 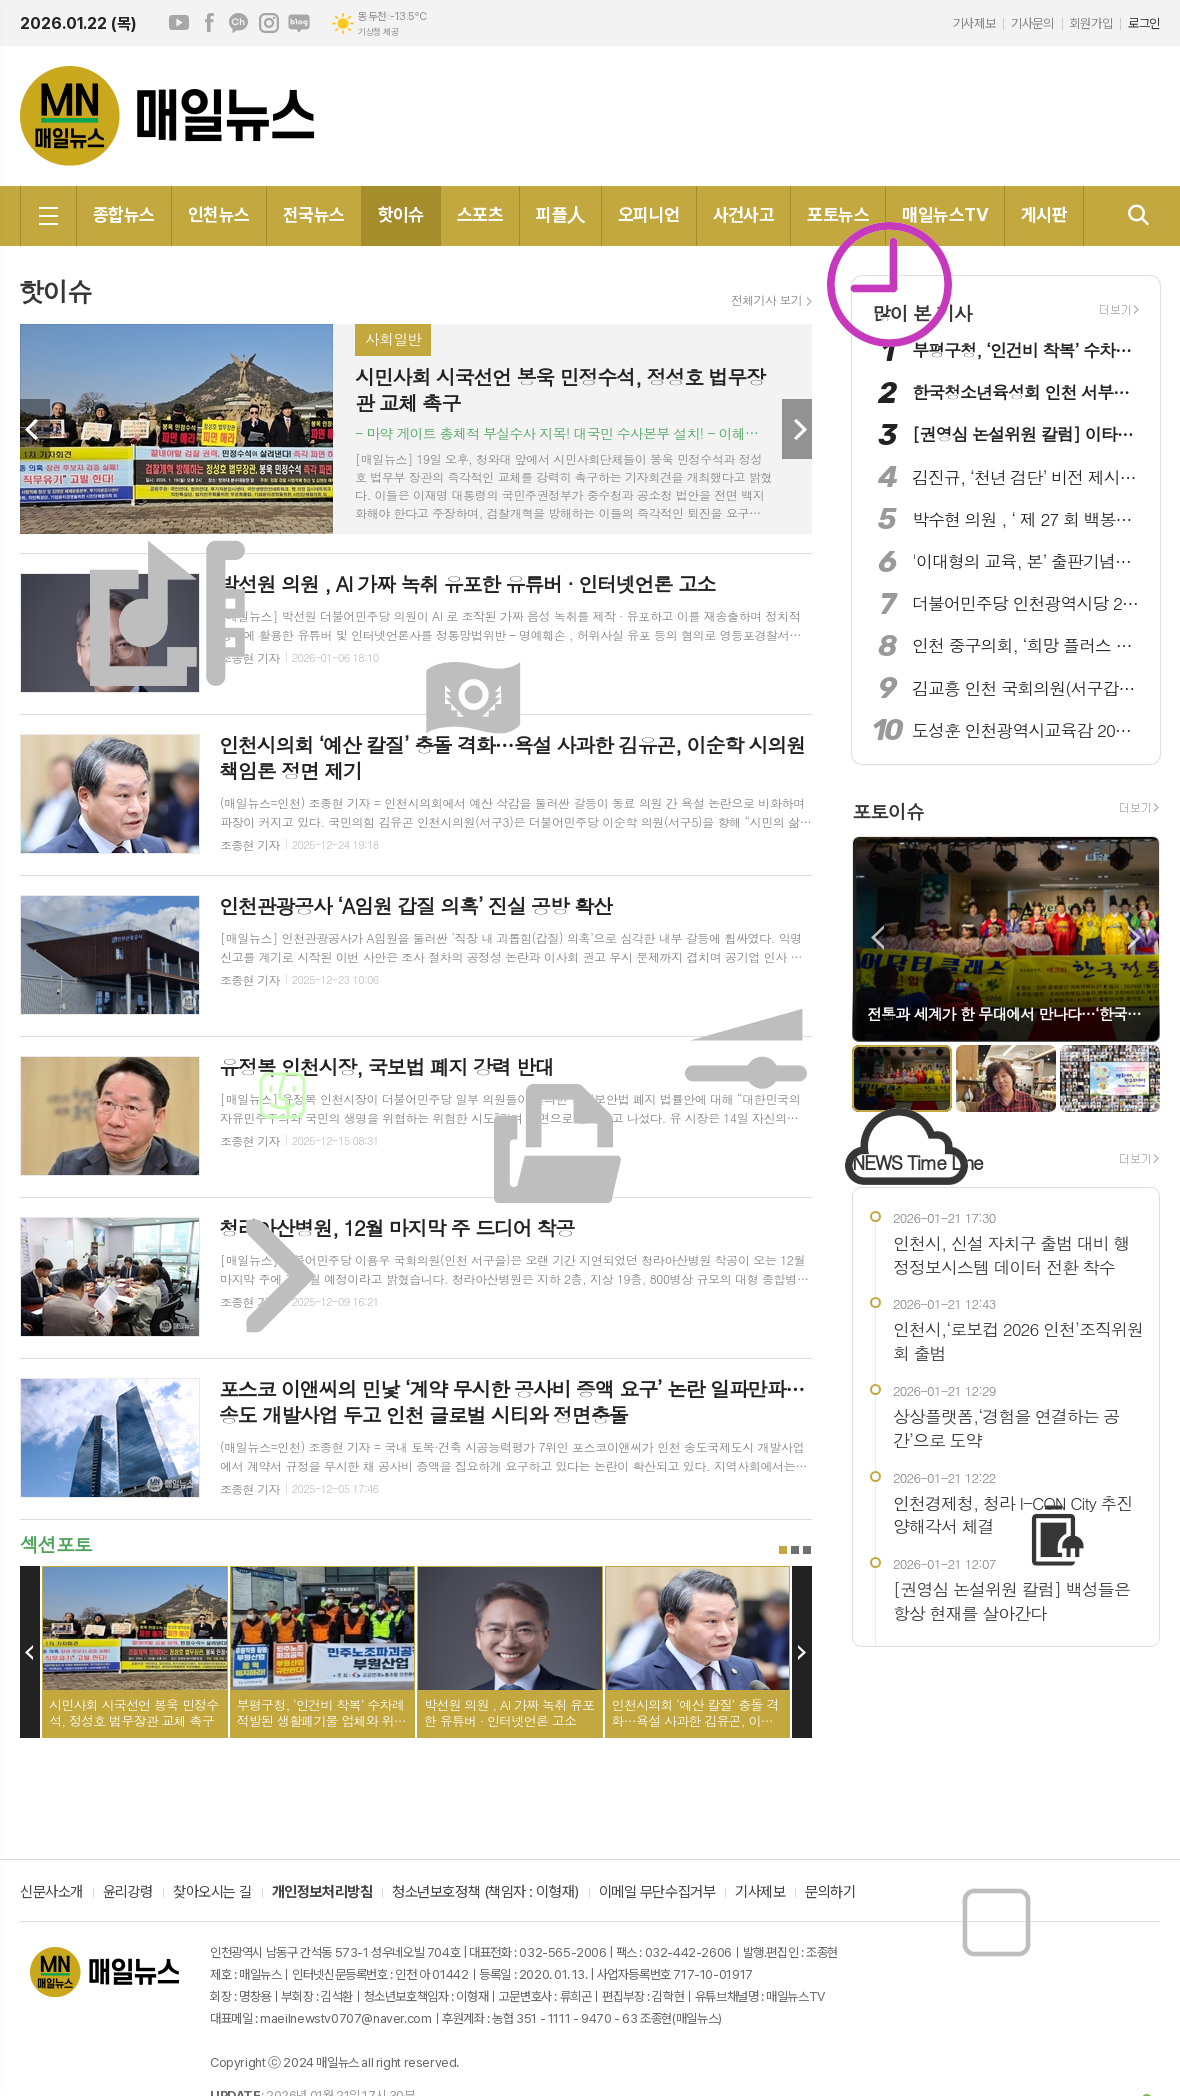 What do you see at coordinates (1053, 1535) in the screenshot?
I see `view battery and power management settings` at bounding box center [1053, 1535].